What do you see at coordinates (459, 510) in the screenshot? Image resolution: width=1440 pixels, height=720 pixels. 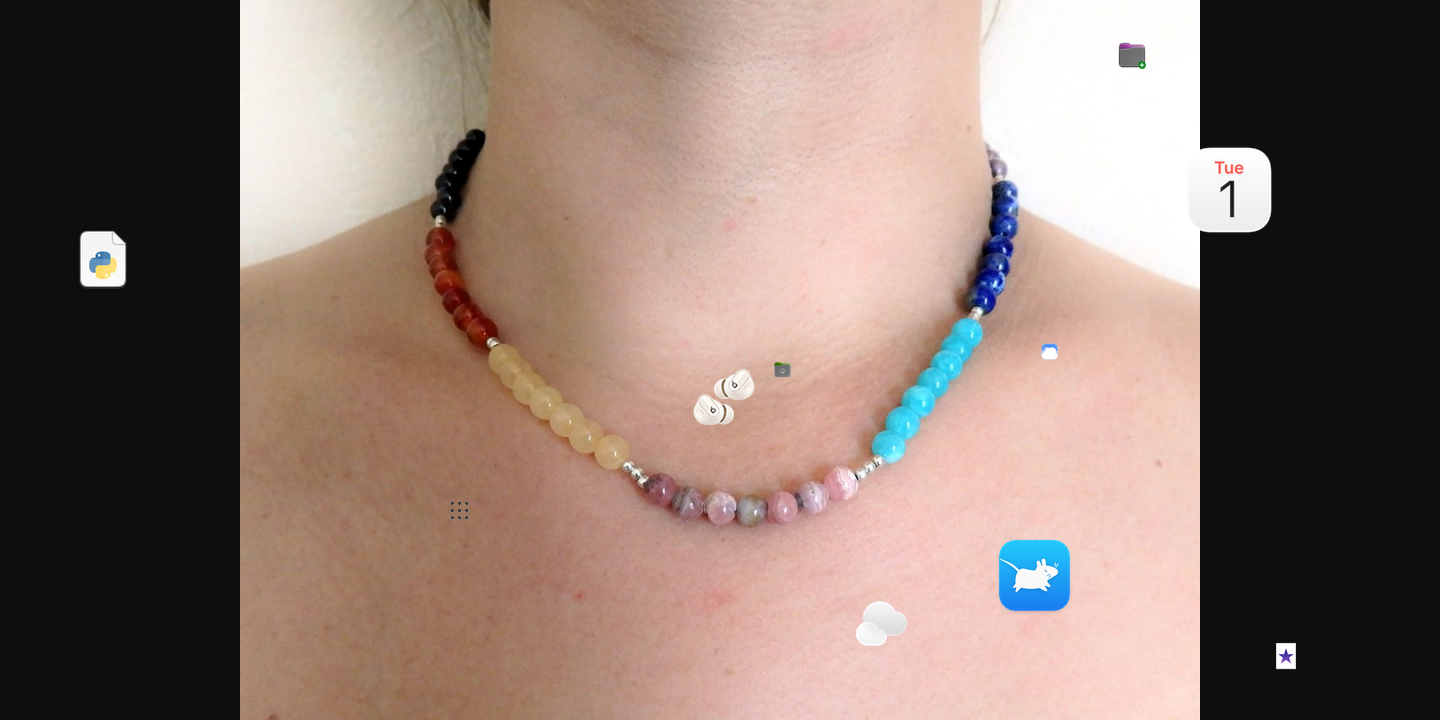 I see `view all applications` at bounding box center [459, 510].